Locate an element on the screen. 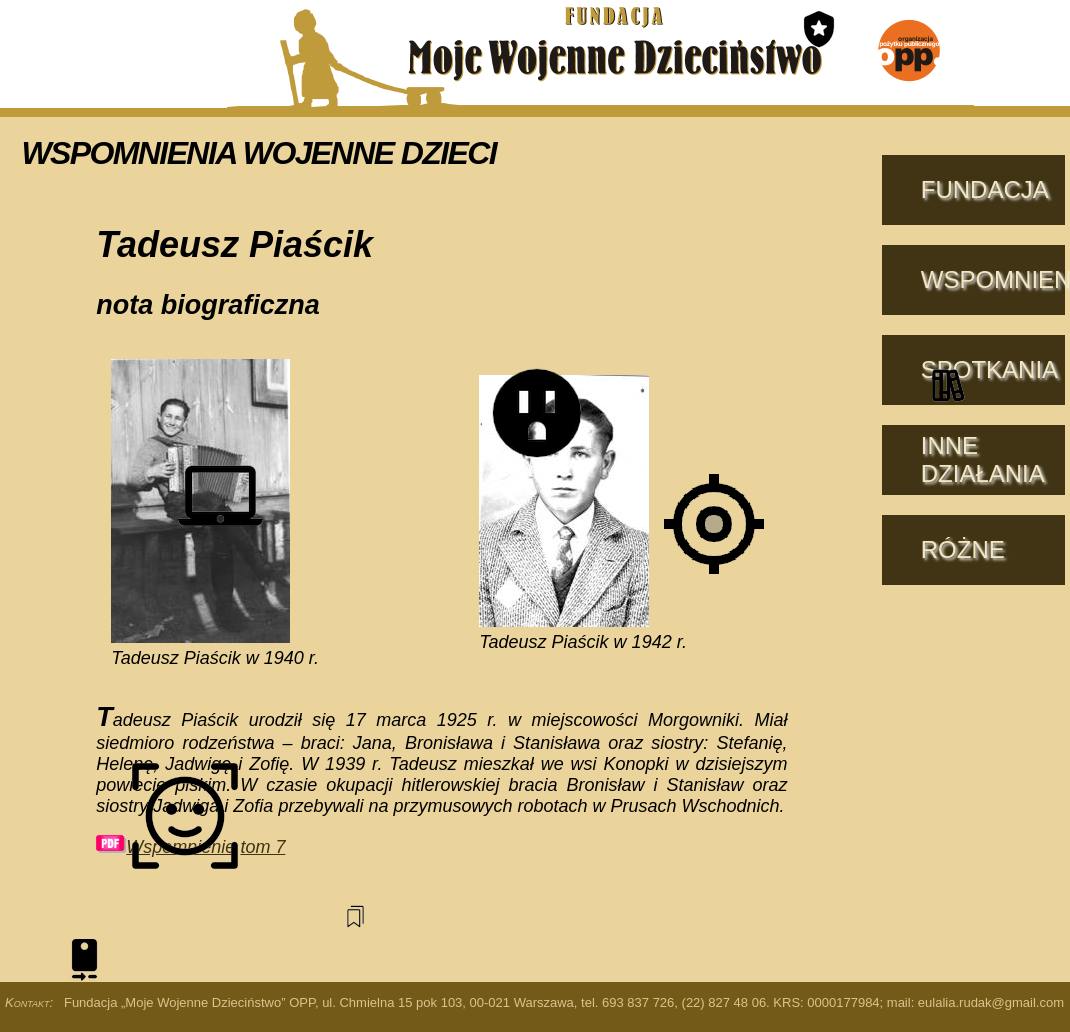  view your saved bookmarks is located at coordinates (355, 916).